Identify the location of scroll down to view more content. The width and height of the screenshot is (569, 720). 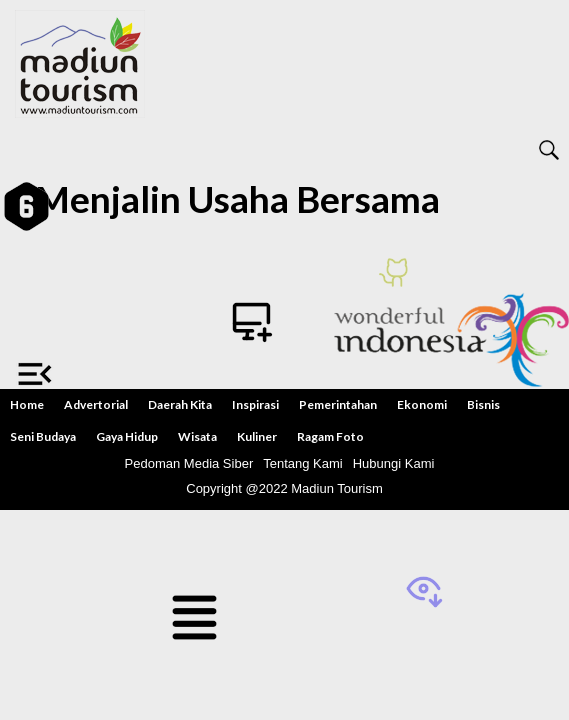
(423, 588).